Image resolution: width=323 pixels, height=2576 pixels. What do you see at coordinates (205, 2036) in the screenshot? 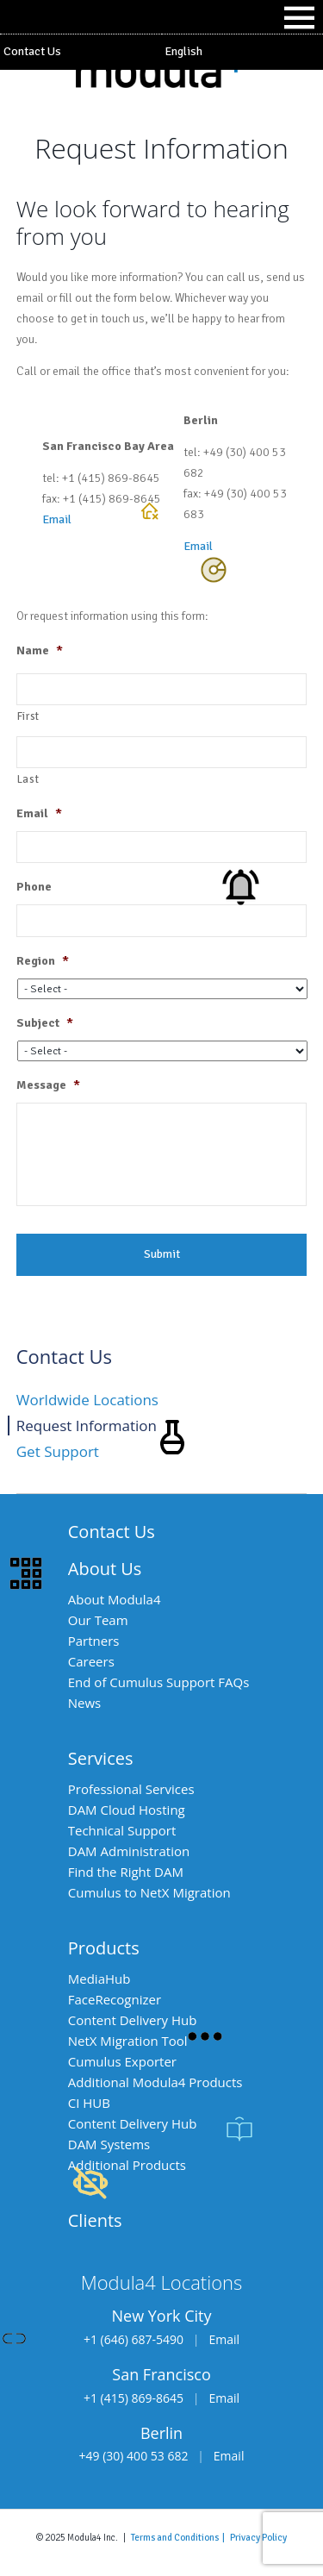
I see `access more options or actions` at bounding box center [205, 2036].